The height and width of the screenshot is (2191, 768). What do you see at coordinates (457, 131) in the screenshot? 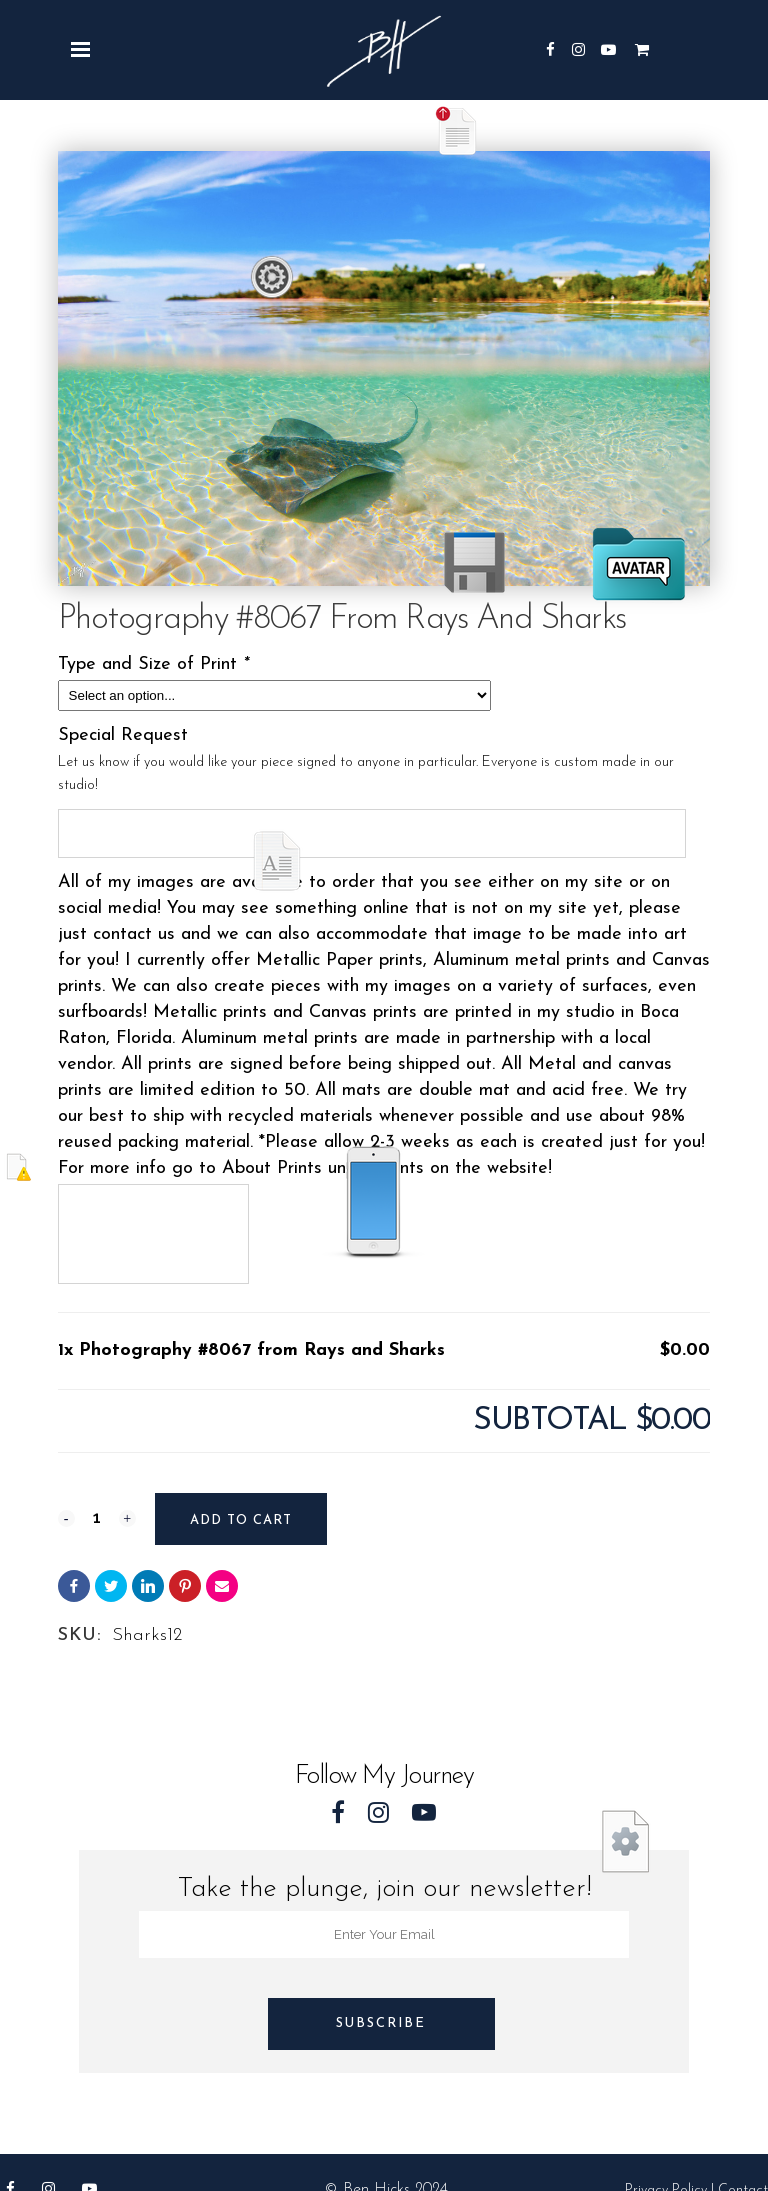
I see `send file via bluetooth` at bounding box center [457, 131].